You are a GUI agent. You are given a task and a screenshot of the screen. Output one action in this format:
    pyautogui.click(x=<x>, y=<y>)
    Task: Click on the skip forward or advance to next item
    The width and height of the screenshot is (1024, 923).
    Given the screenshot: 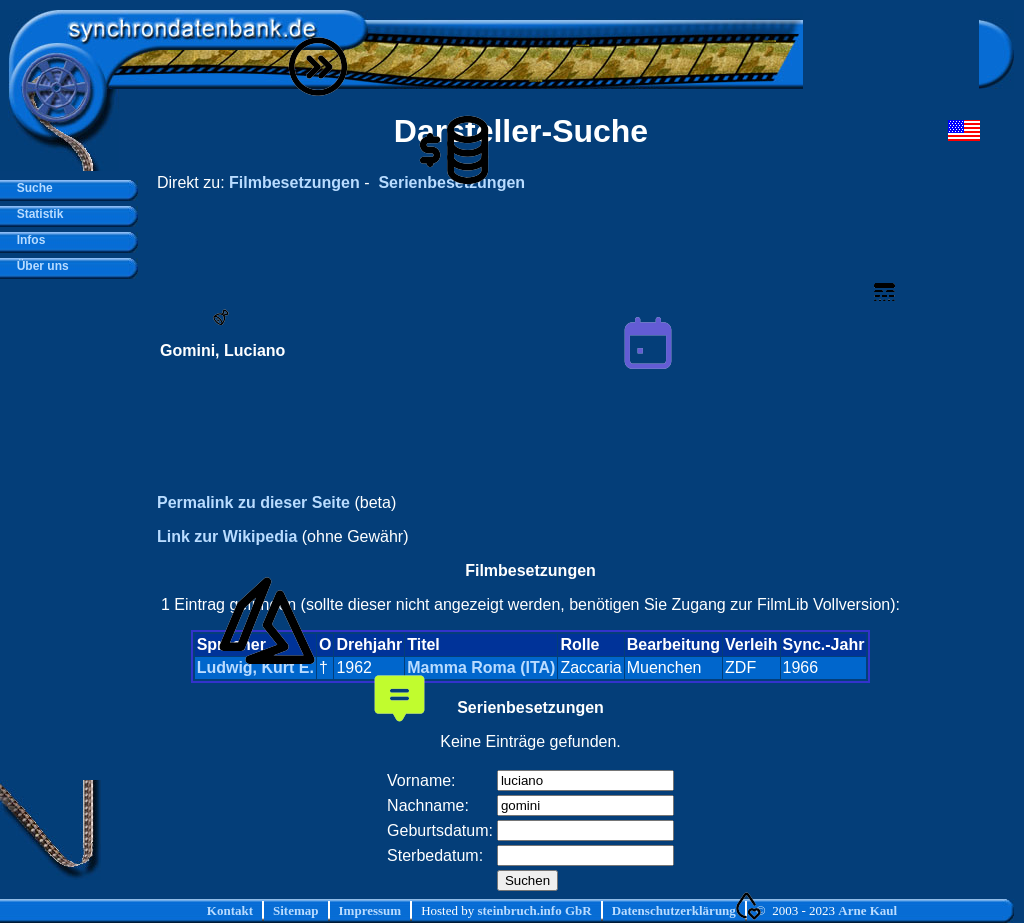 What is the action you would take?
    pyautogui.click(x=318, y=67)
    